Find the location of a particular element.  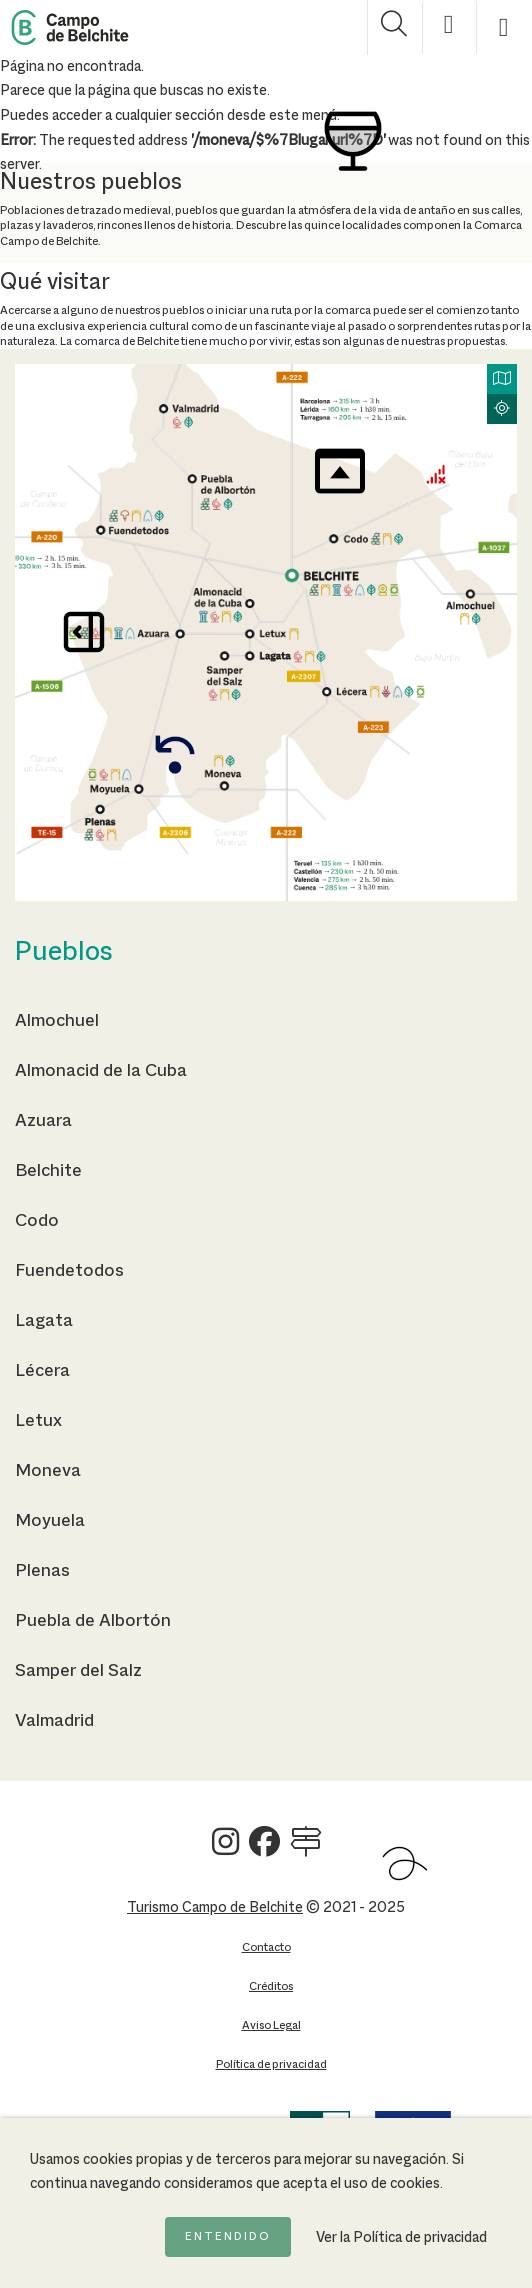

browse wine or cocktail menu is located at coordinates (353, 140).